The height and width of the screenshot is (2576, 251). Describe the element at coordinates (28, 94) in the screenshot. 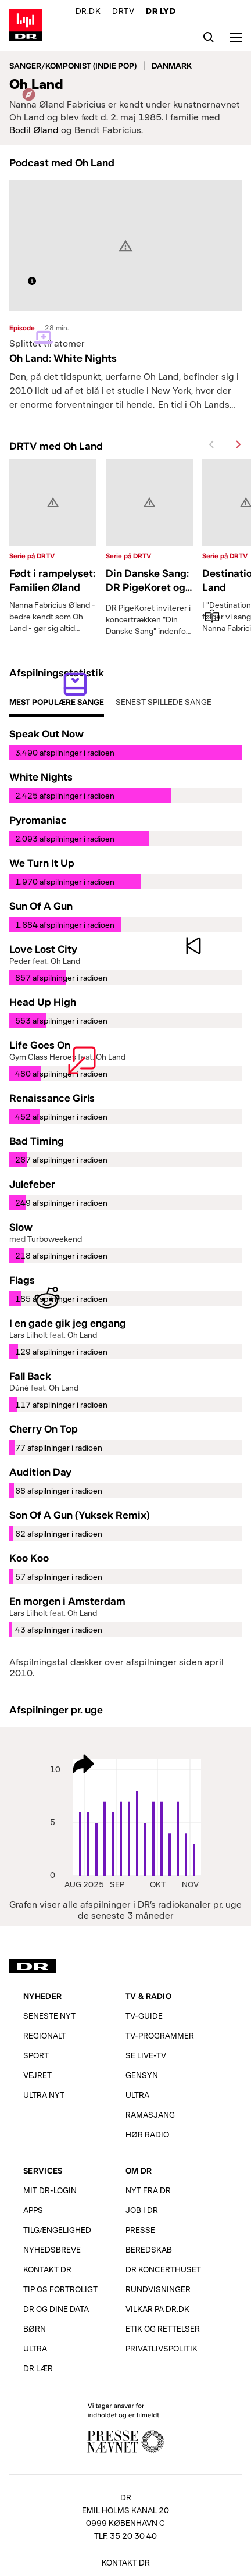

I see `access navigation or direction features` at that location.